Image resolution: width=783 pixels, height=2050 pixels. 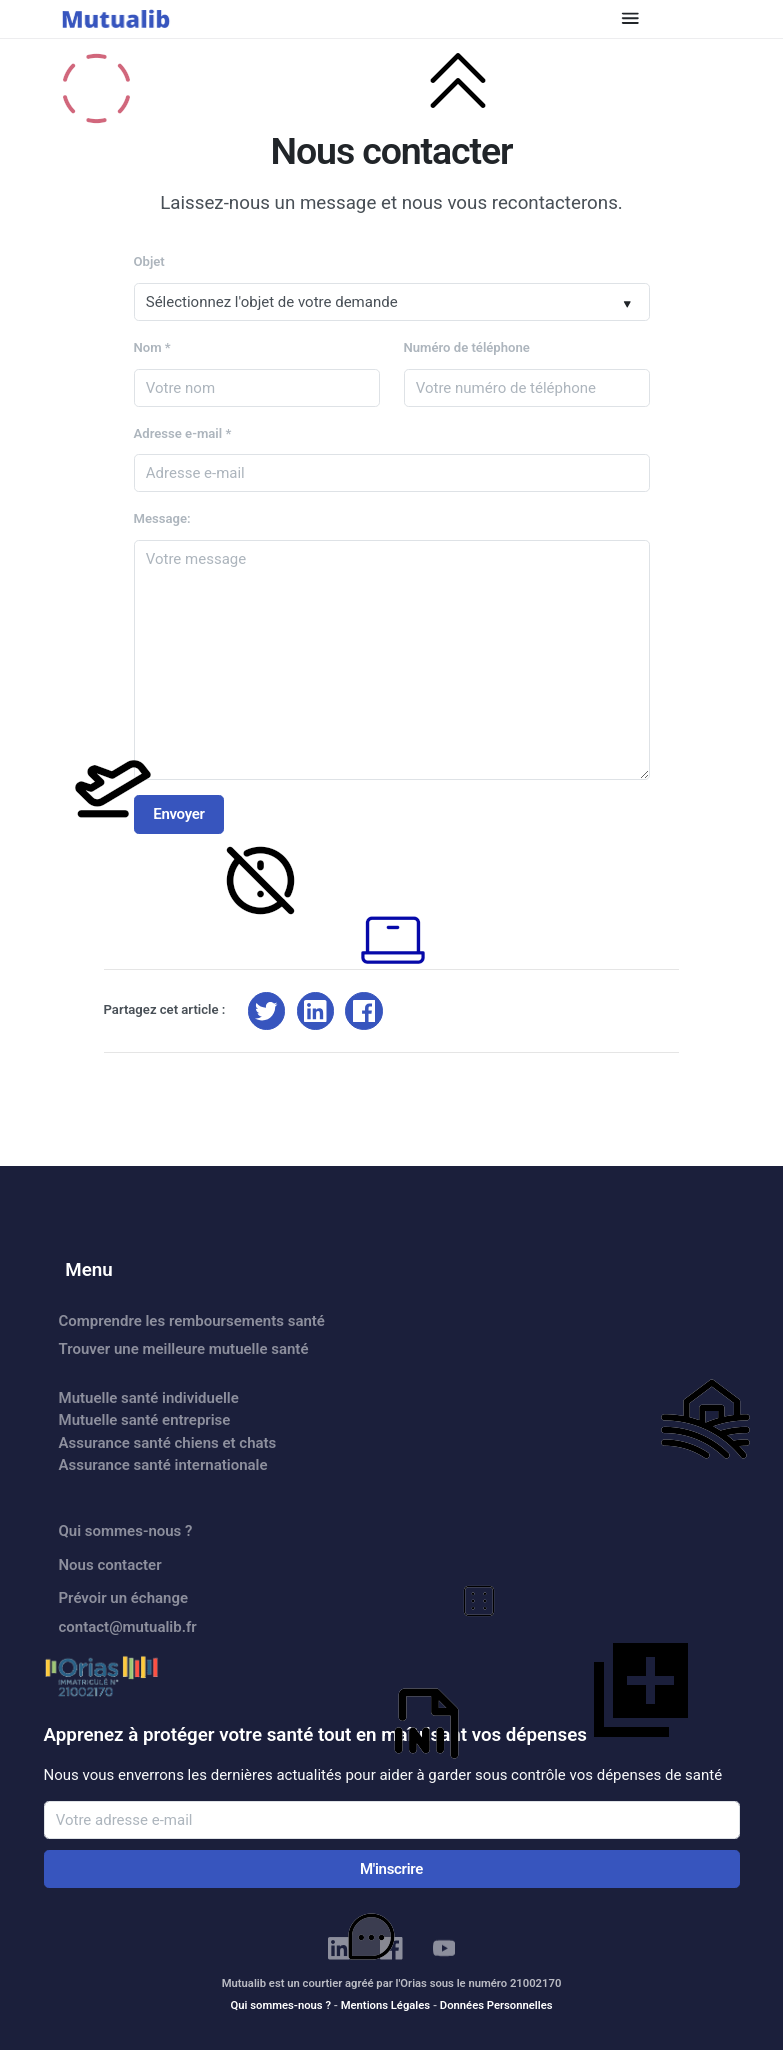 I want to click on open chat or messaging, so click(x=370, y=1937).